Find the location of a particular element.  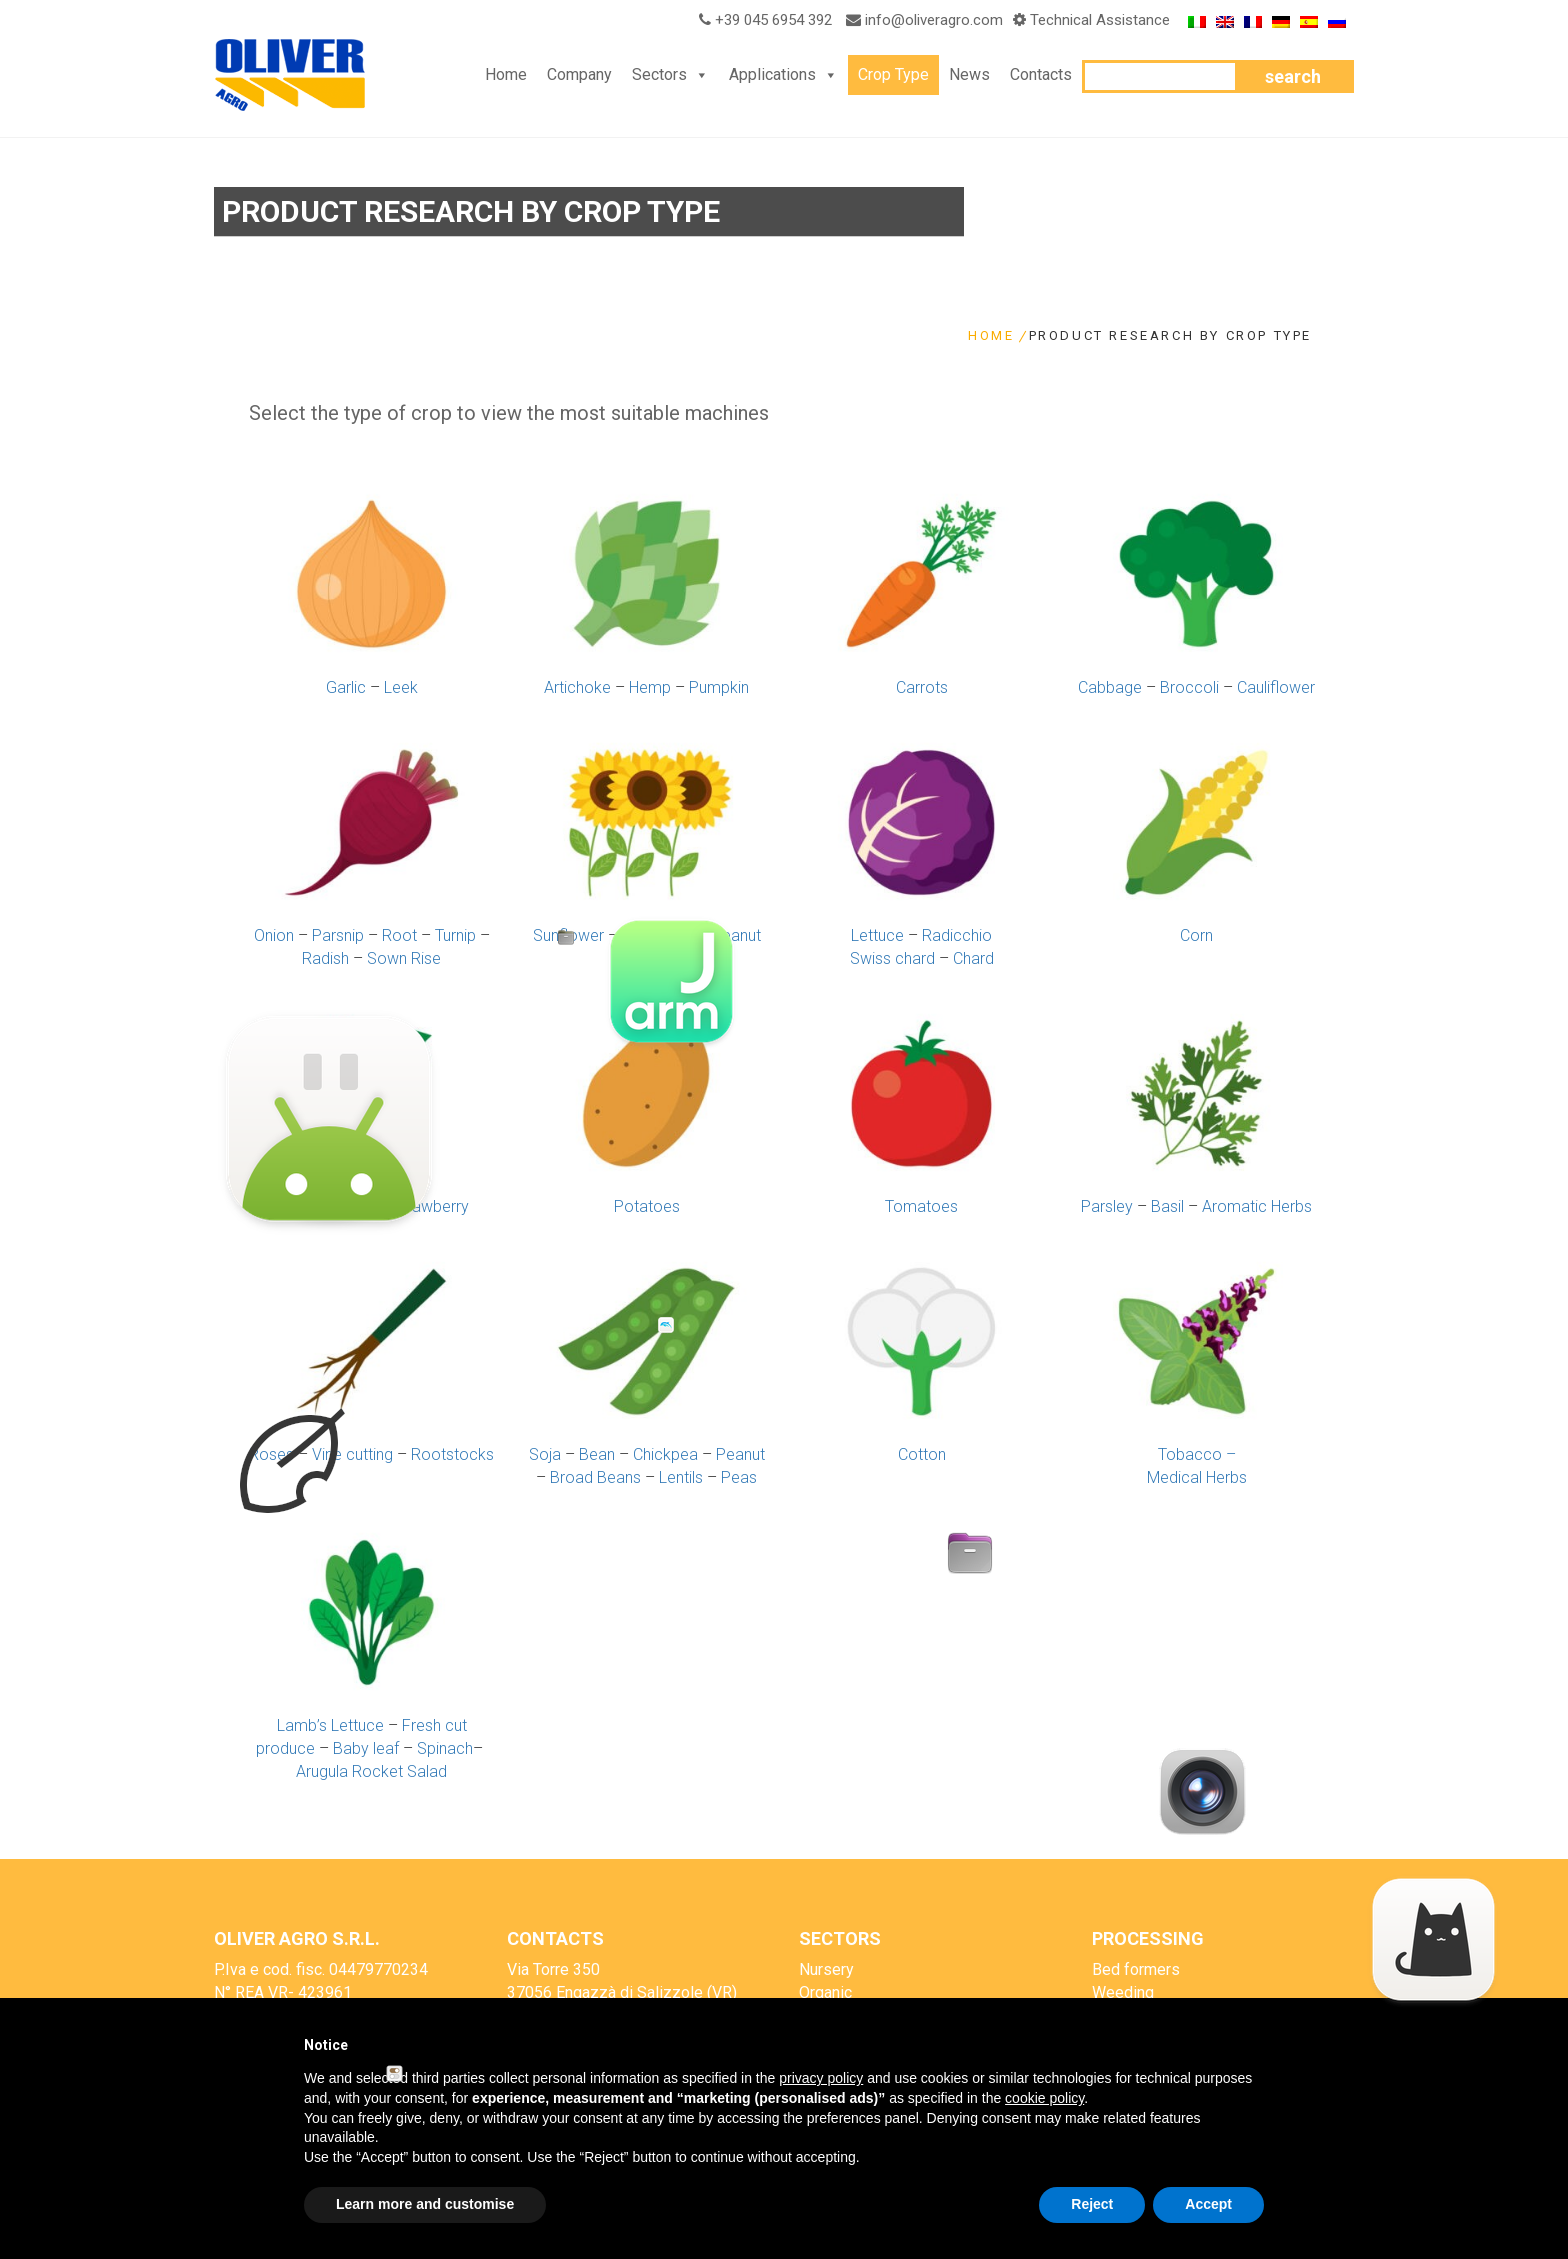

open android file transfer app is located at coordinates (329, 1119).